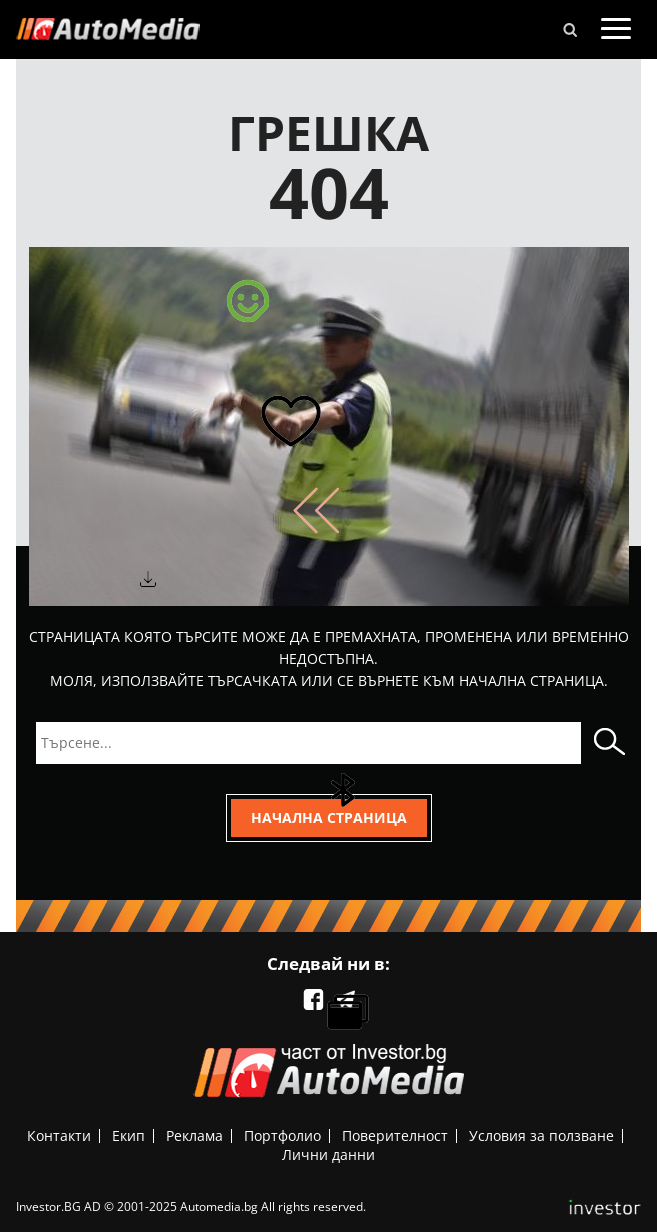 The image size is (657, 1232). Describe the element at coordinates (248, 301) in the screenshot. I see `add a sticker to your message` at that location.